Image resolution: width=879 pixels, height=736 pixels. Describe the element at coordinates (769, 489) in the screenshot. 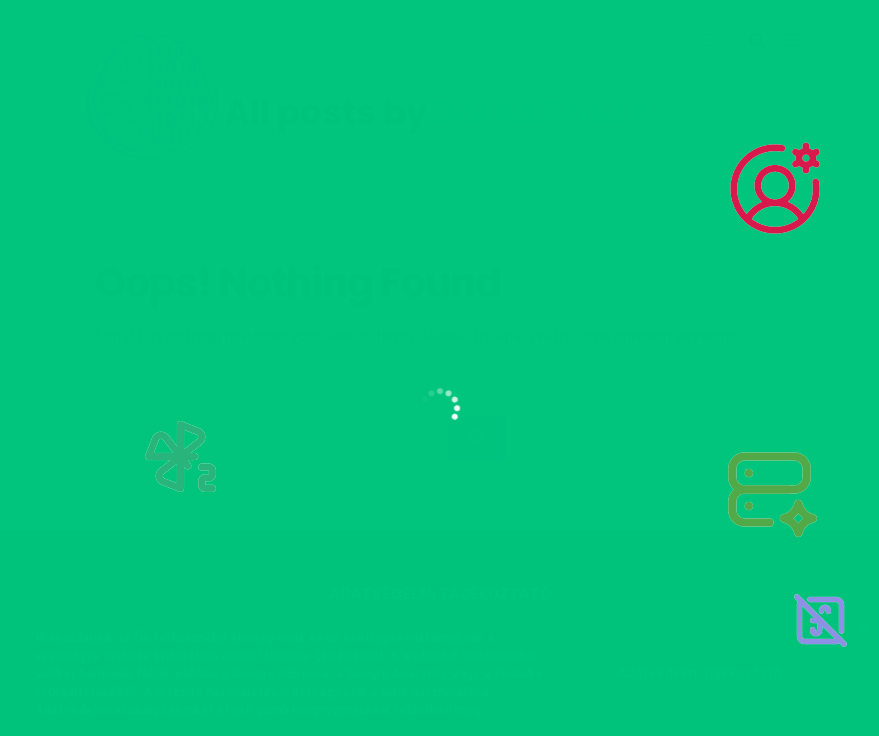

I see `access AI-powered server features` at that location.